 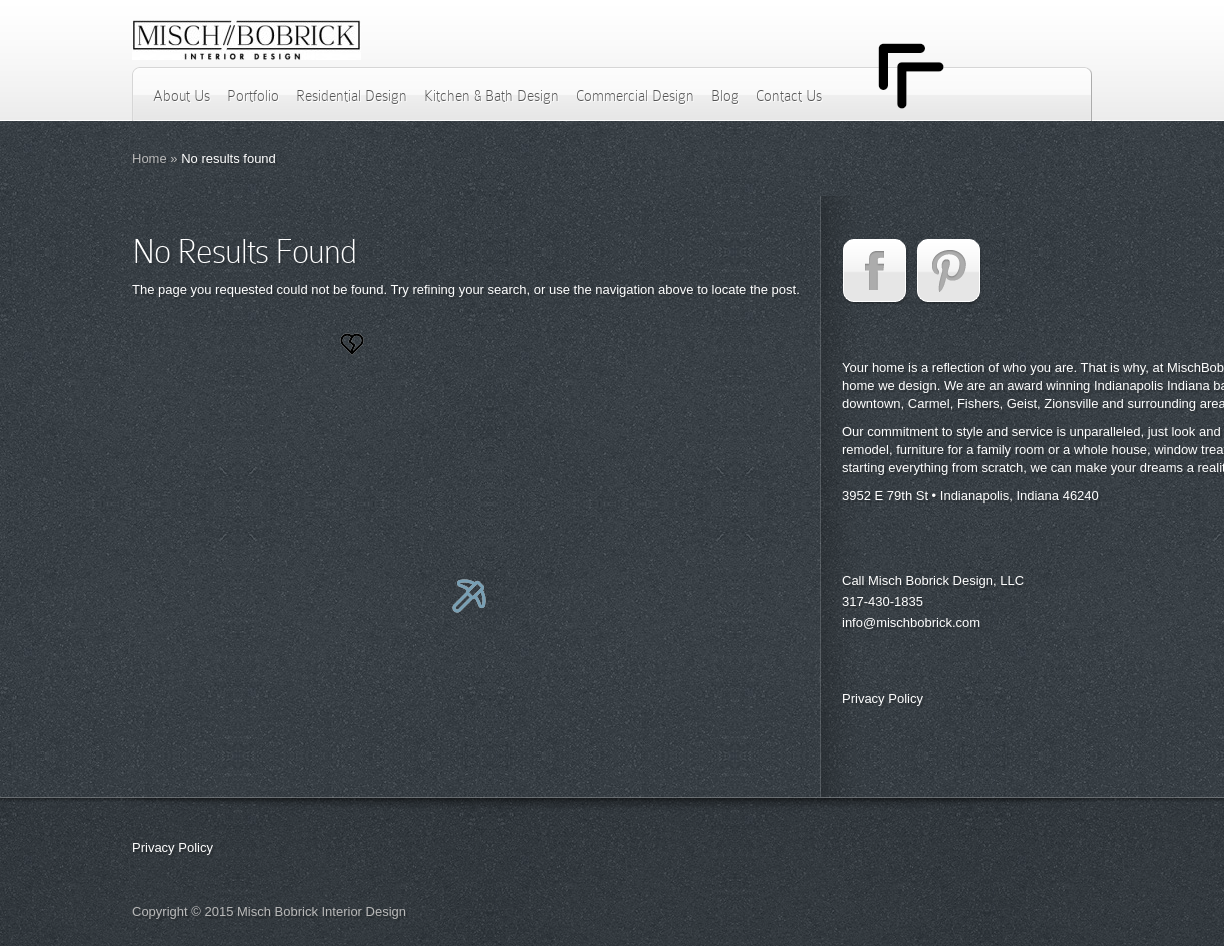 What do you see at coordinates (906, 71) in the screenshot?
I see `navigate to top-left or home position` at bounding box center [906, 71].